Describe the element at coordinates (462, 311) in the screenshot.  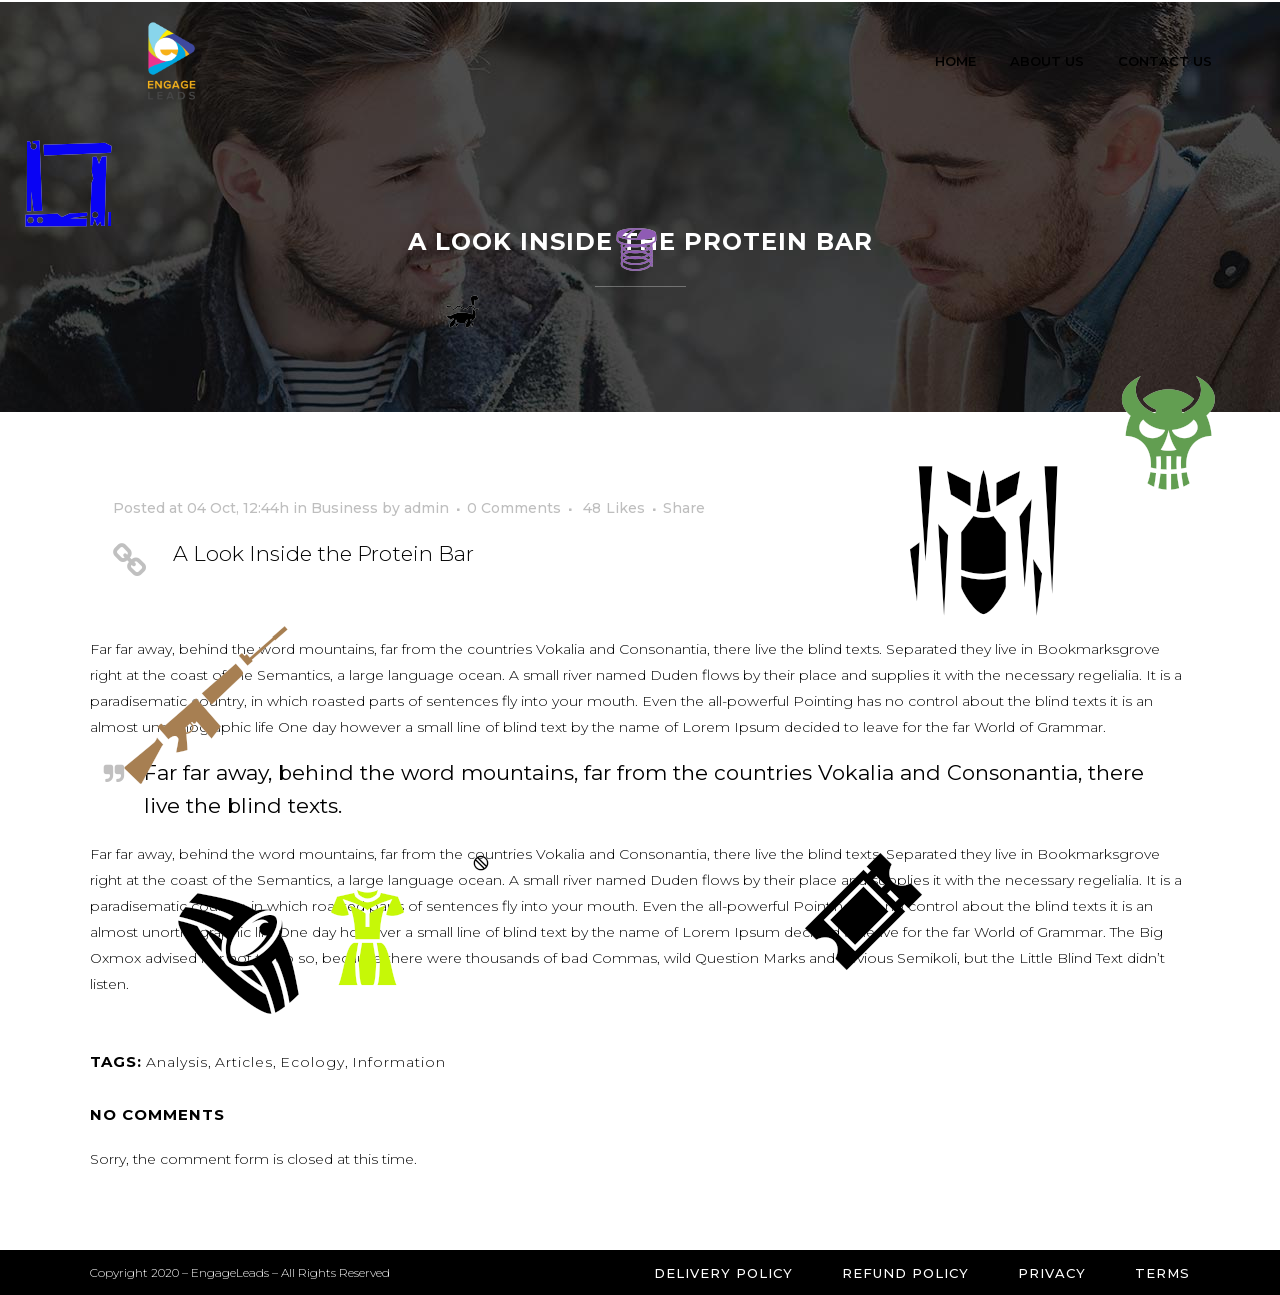
I see `select plesiosaurus character or dinosaur type` at that location.